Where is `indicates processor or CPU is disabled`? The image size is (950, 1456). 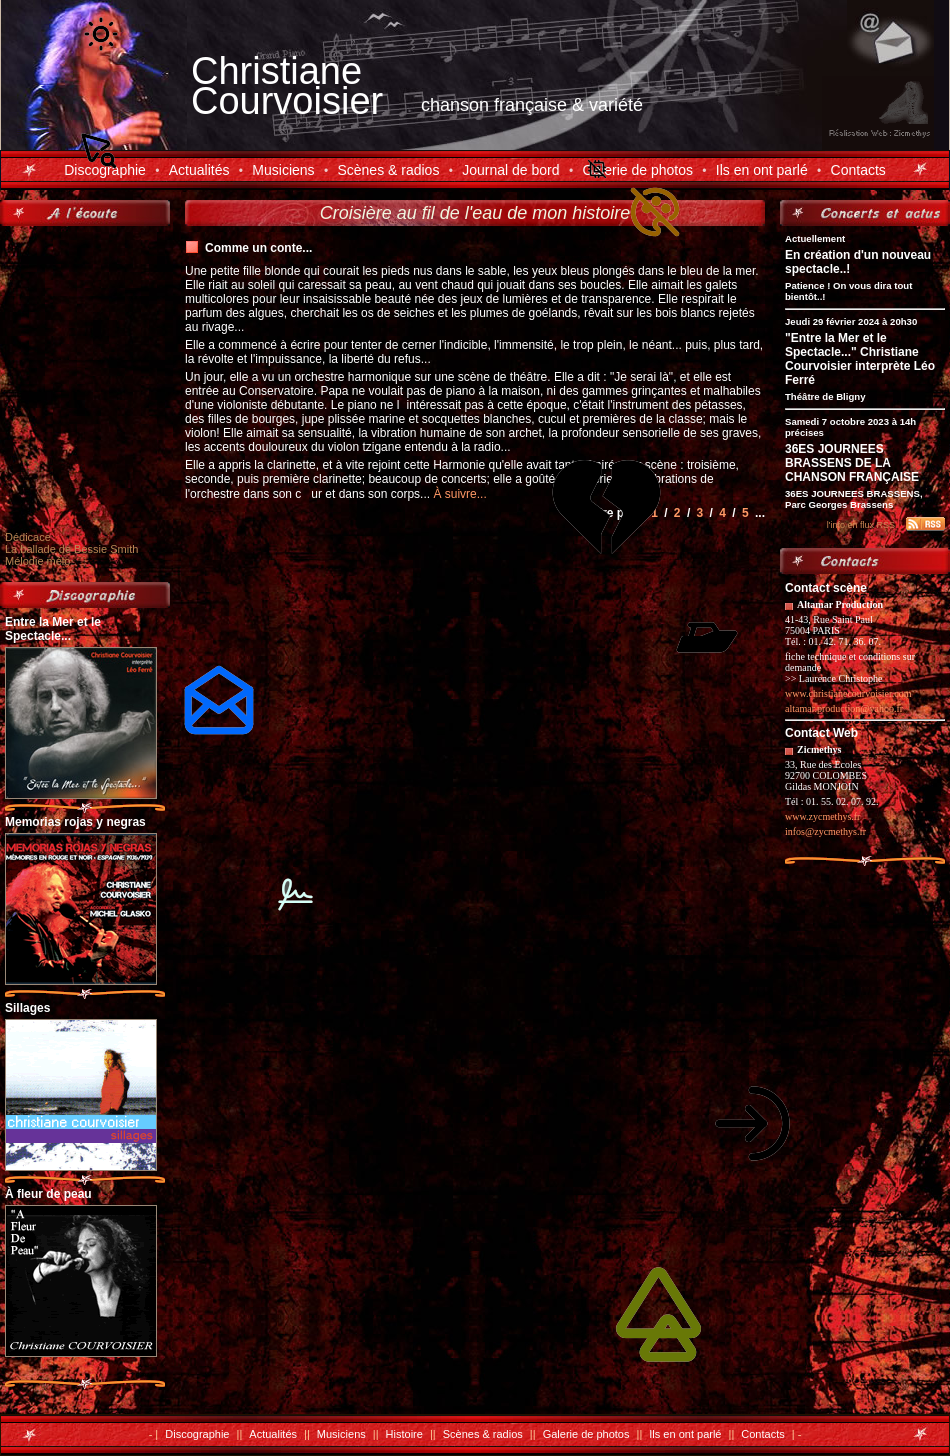 indicates processor or CPU is disabled is located at coordinates (597, 169).